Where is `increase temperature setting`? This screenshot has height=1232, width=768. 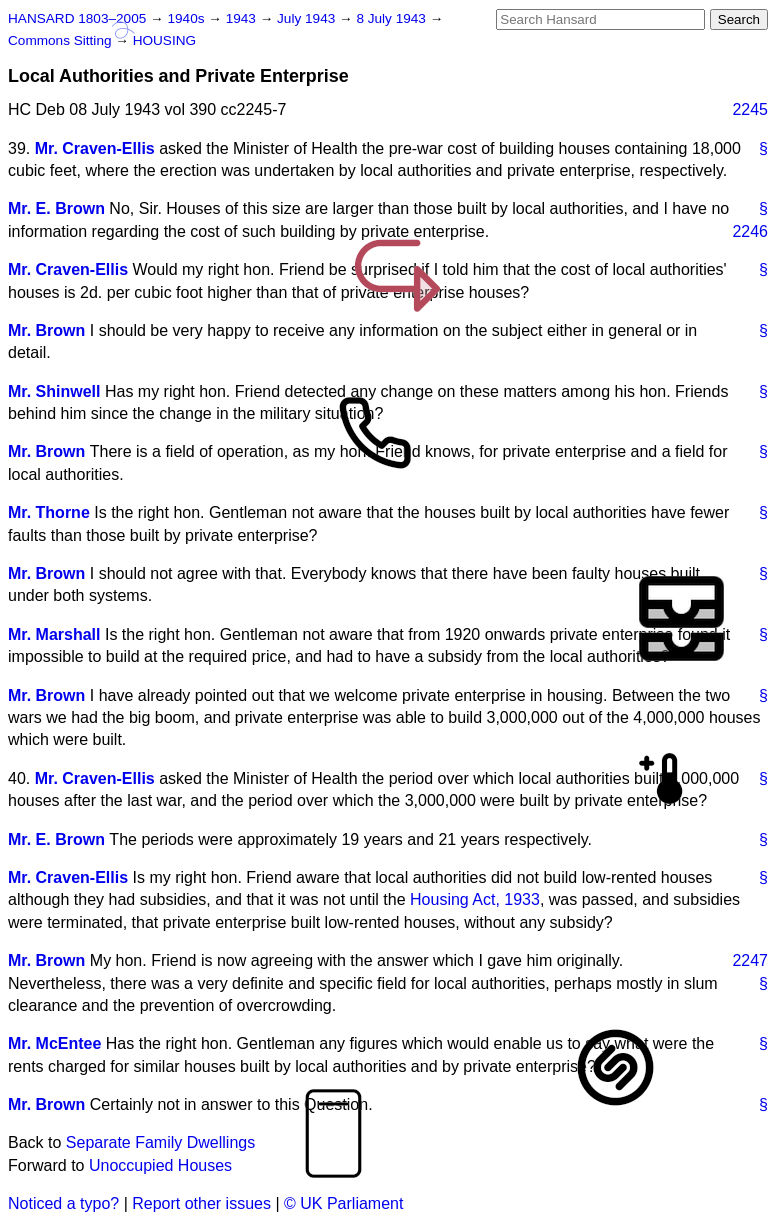 increase temperature setting is located at coordinates (664, 778).